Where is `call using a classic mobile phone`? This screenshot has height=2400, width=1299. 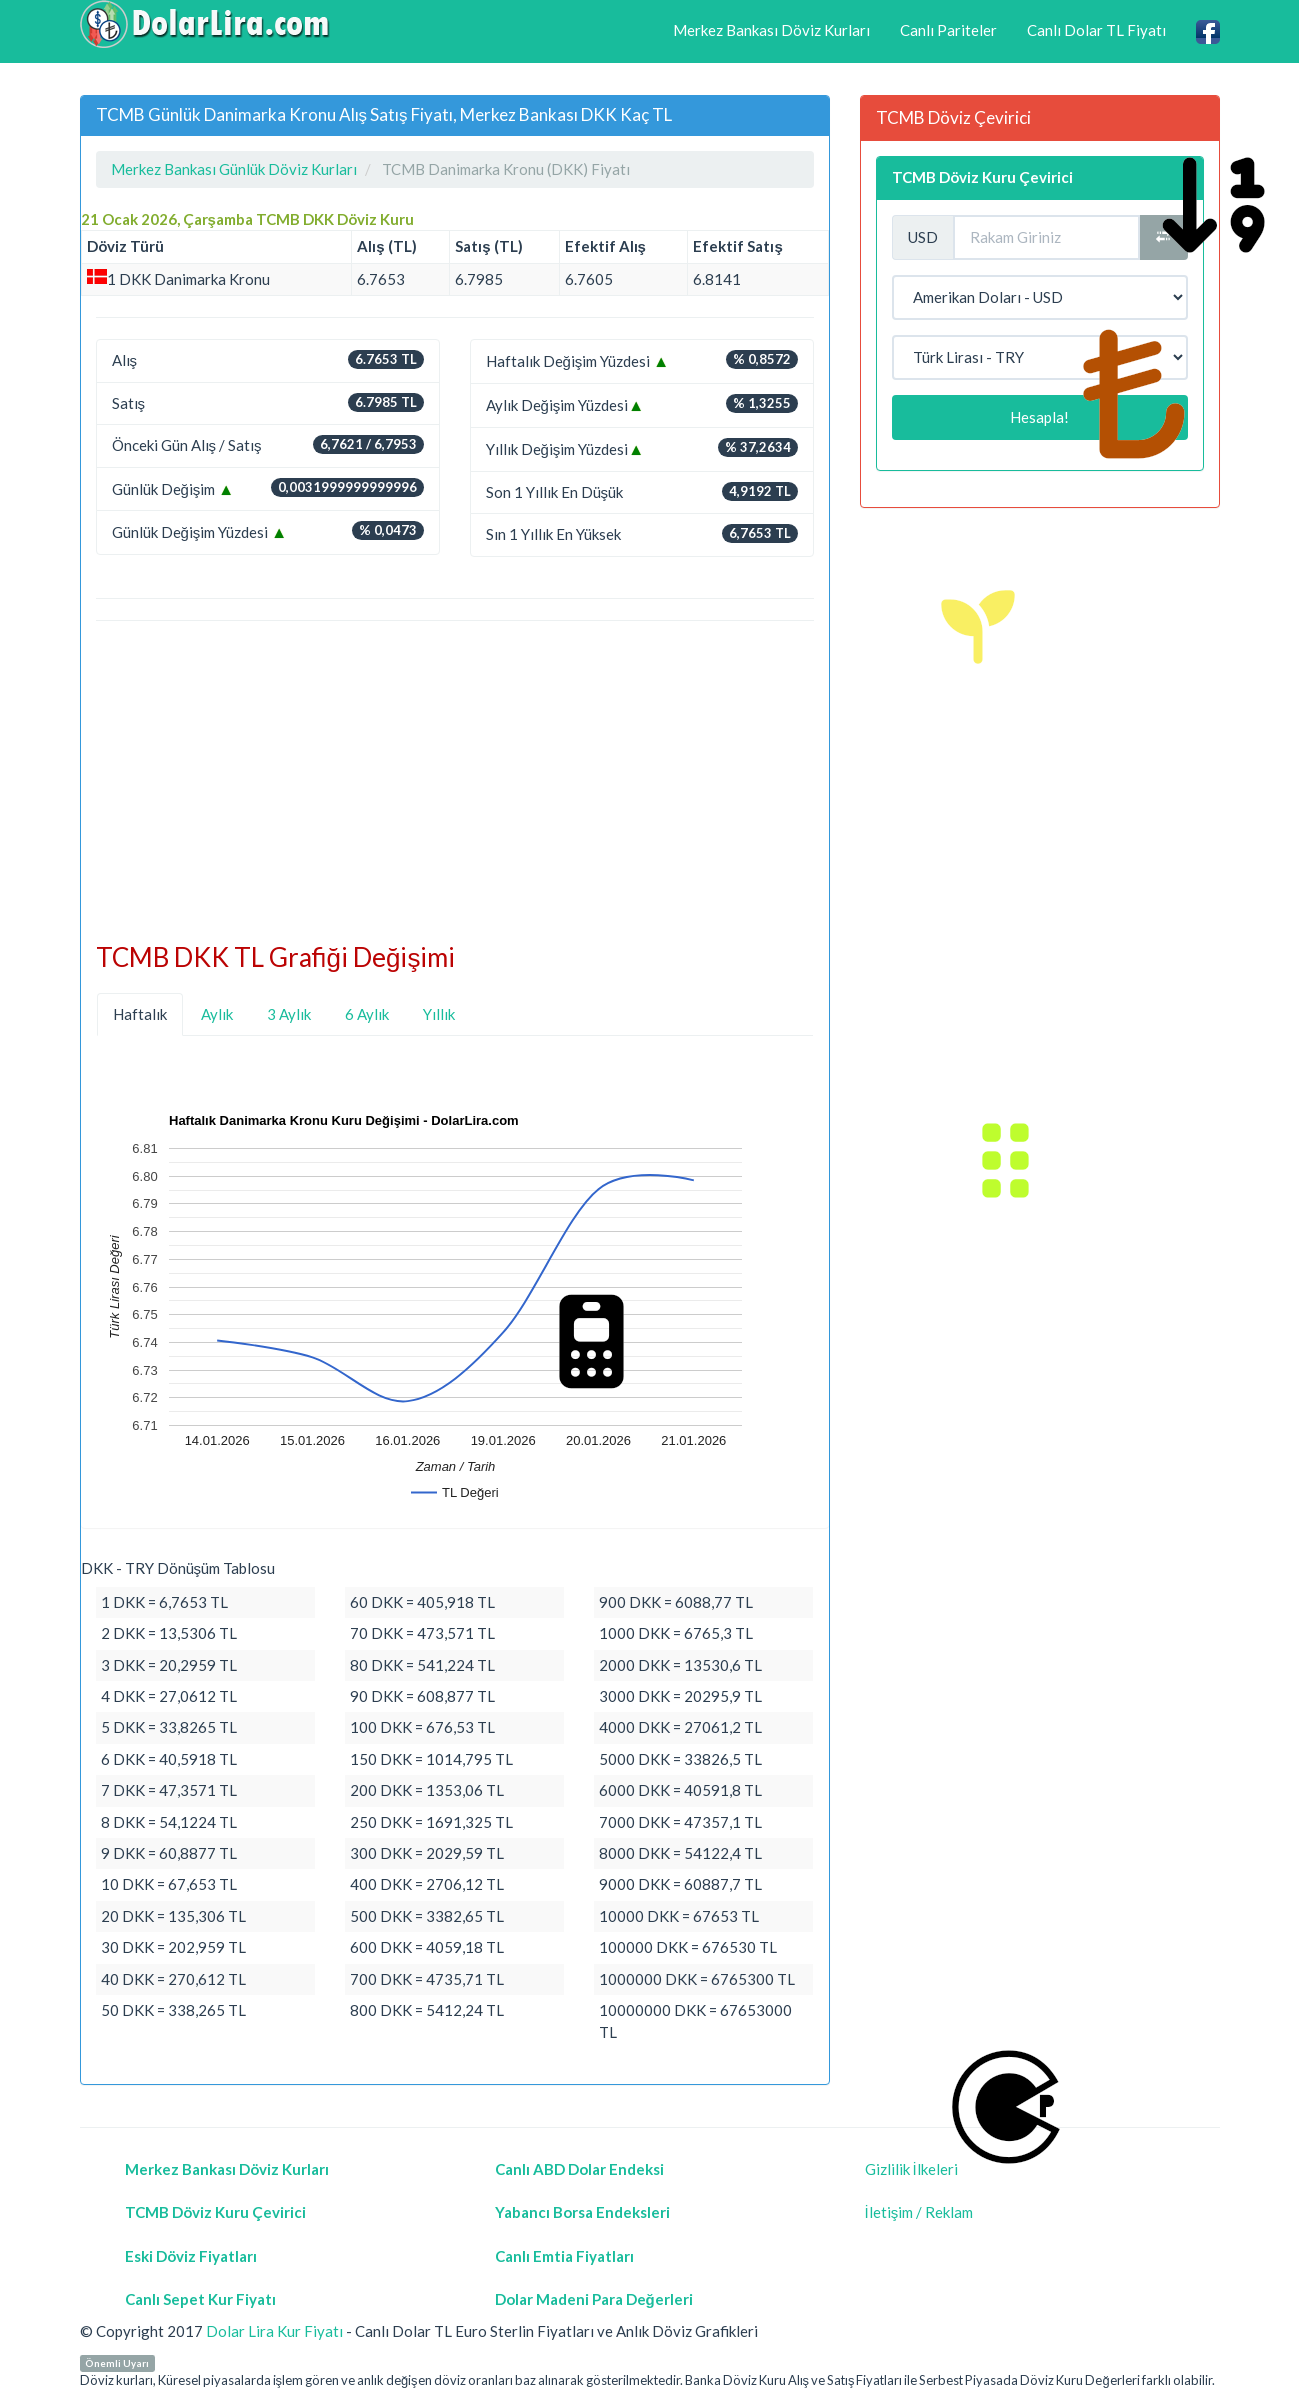
call using a classic mobile phone is located at coordinates (591, 1341).